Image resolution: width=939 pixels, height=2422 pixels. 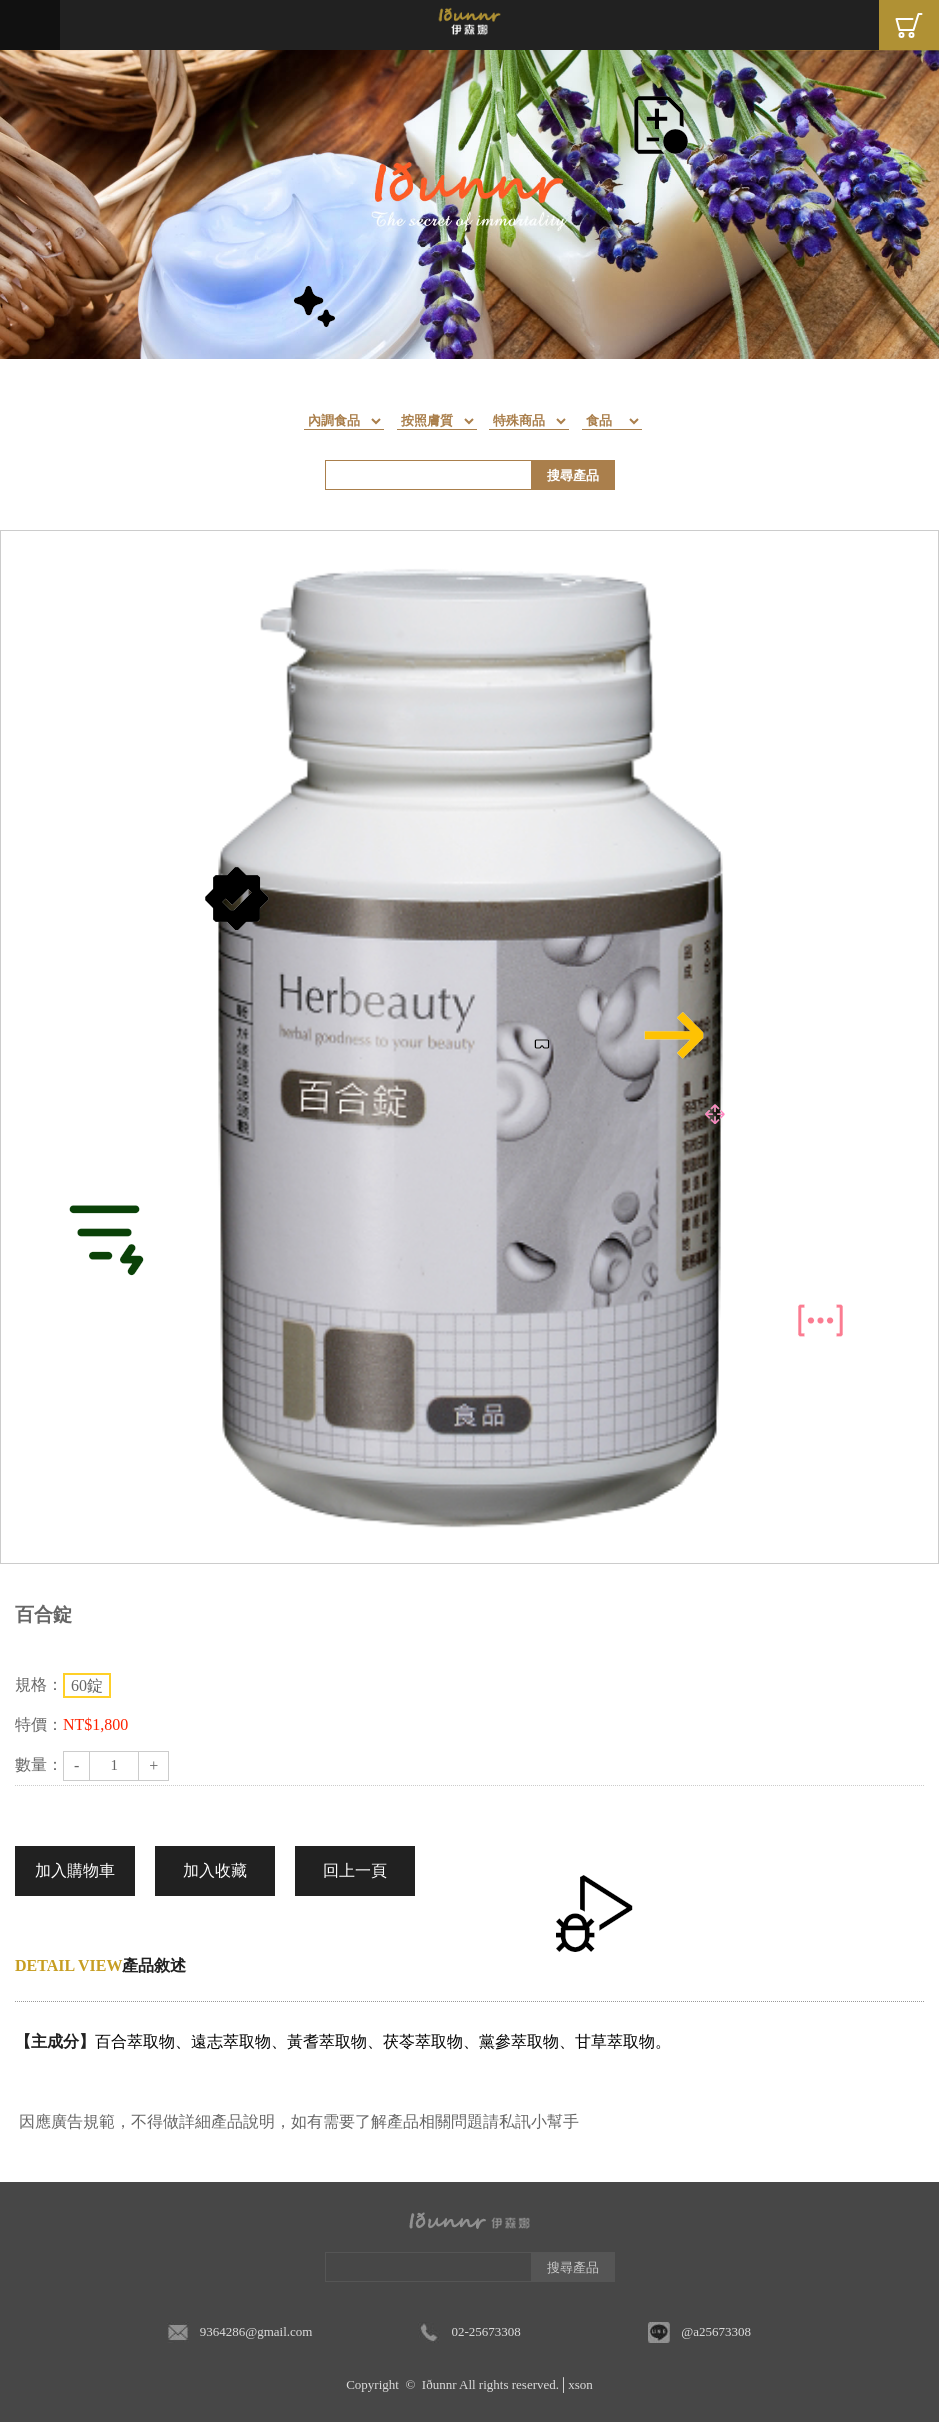 I want to click on access virtual reality or VR mode, so click(x=542, y=1044).